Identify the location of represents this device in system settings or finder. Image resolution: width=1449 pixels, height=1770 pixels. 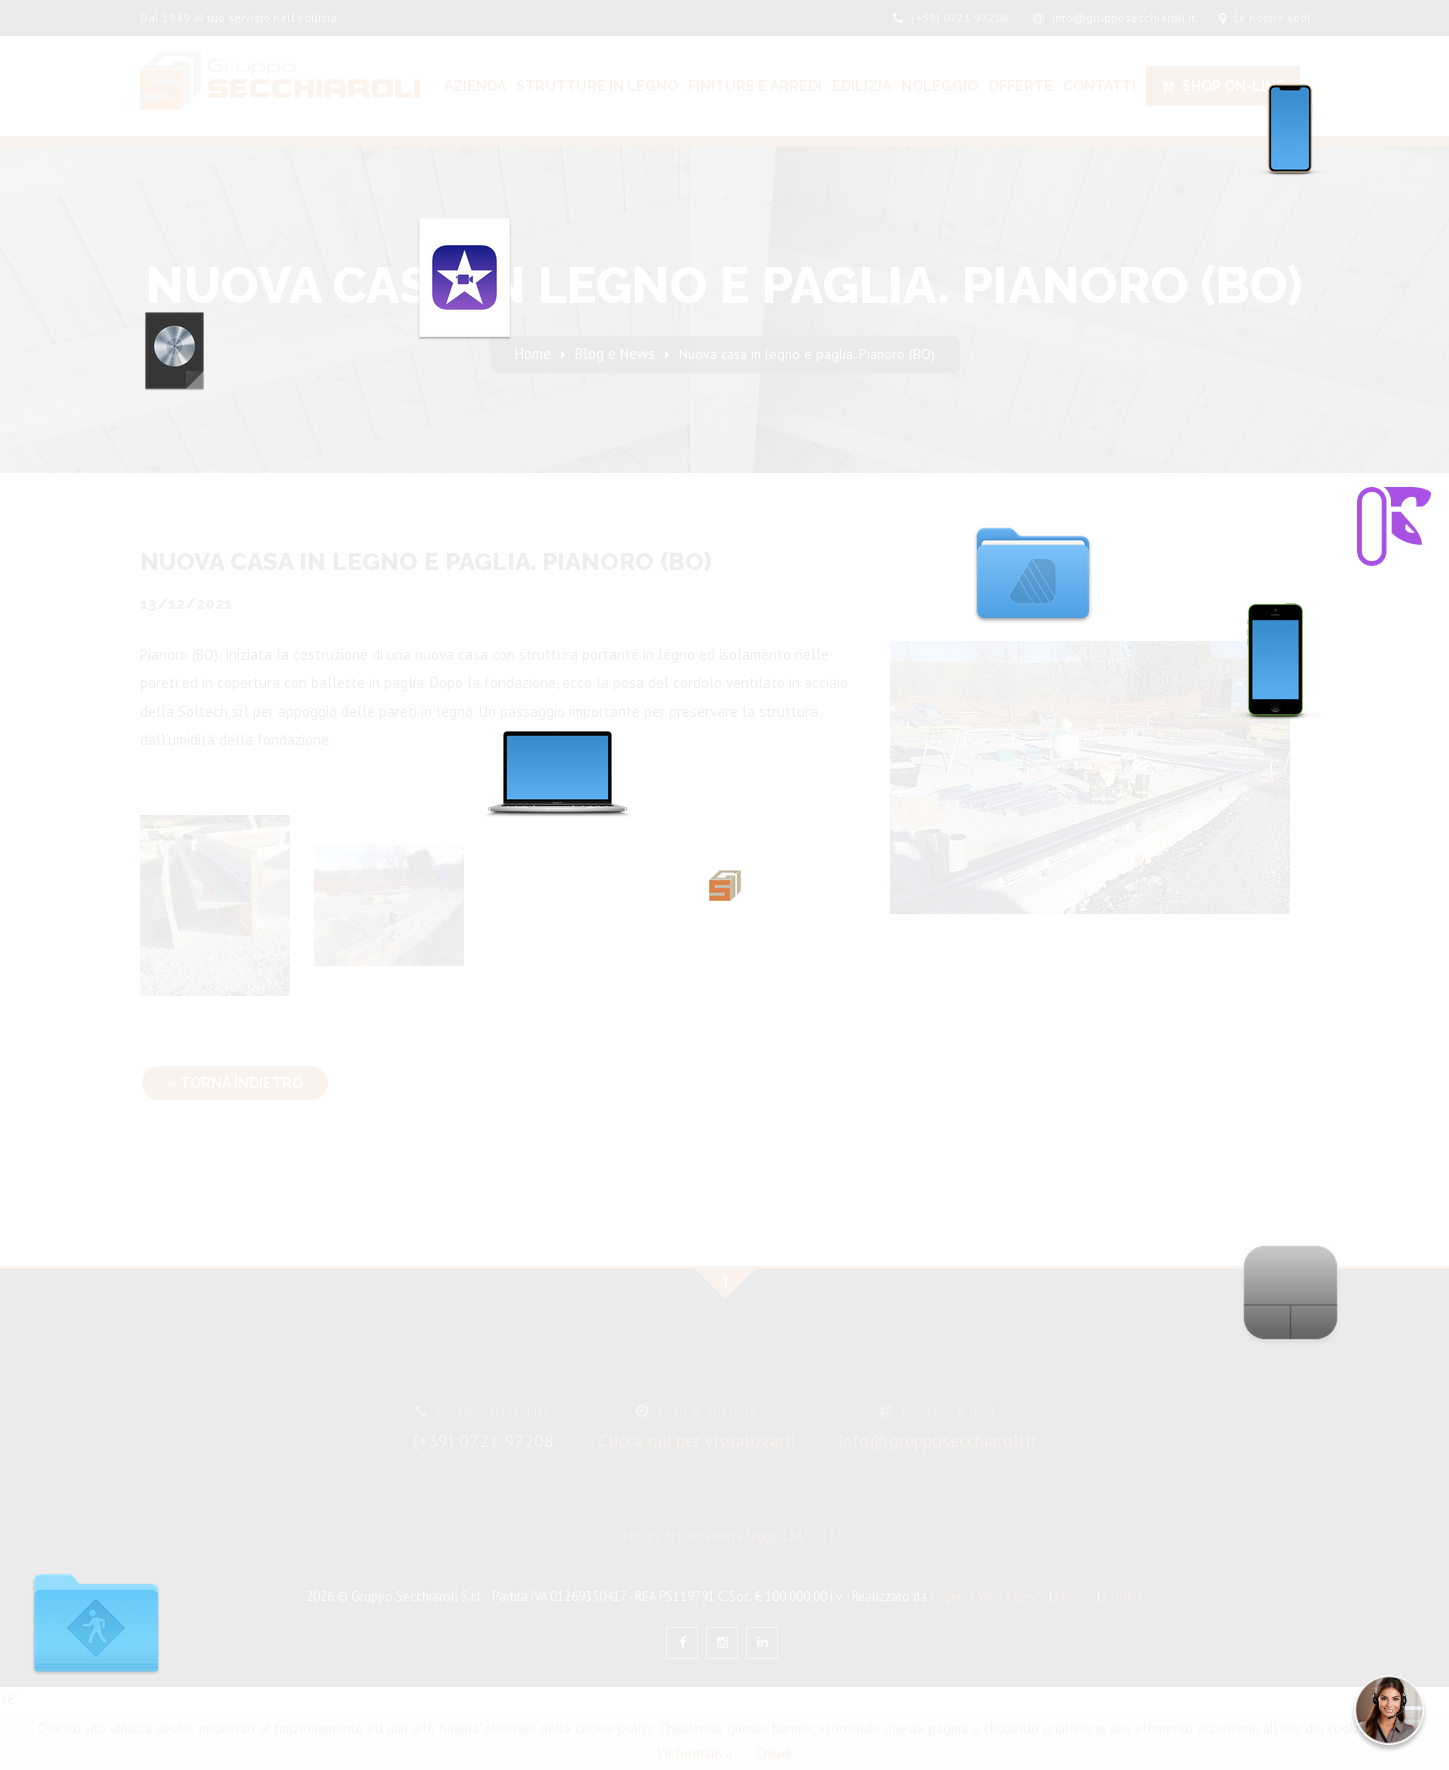
(557, 761).